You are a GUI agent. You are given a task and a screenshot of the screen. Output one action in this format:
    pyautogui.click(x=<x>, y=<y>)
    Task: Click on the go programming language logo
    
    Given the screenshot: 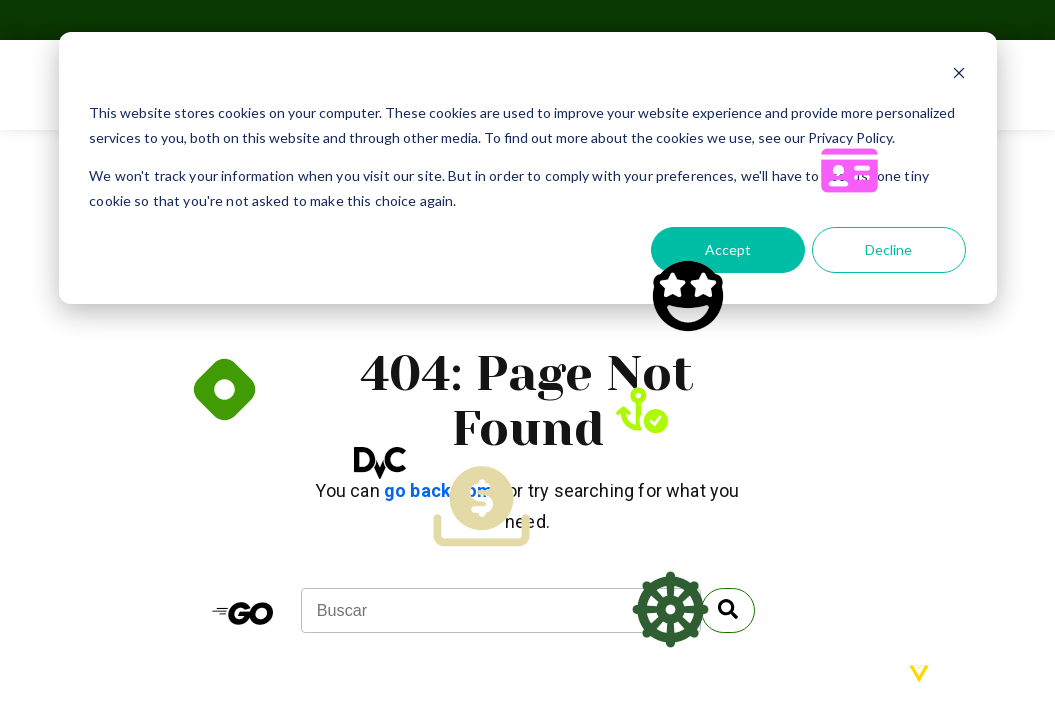 What is the action you would take?
    pyautogui.click(x=242, y=613)
    